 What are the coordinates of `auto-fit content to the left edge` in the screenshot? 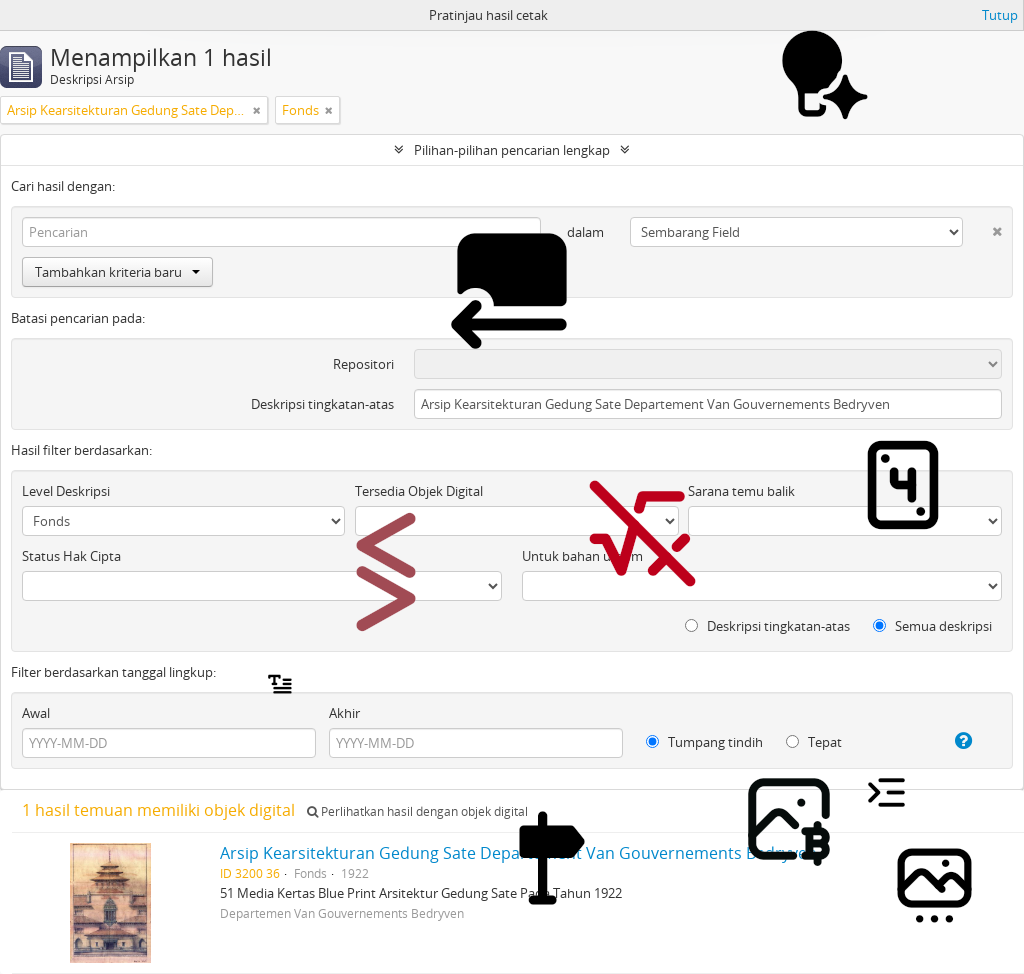 It's located at (512, 288).